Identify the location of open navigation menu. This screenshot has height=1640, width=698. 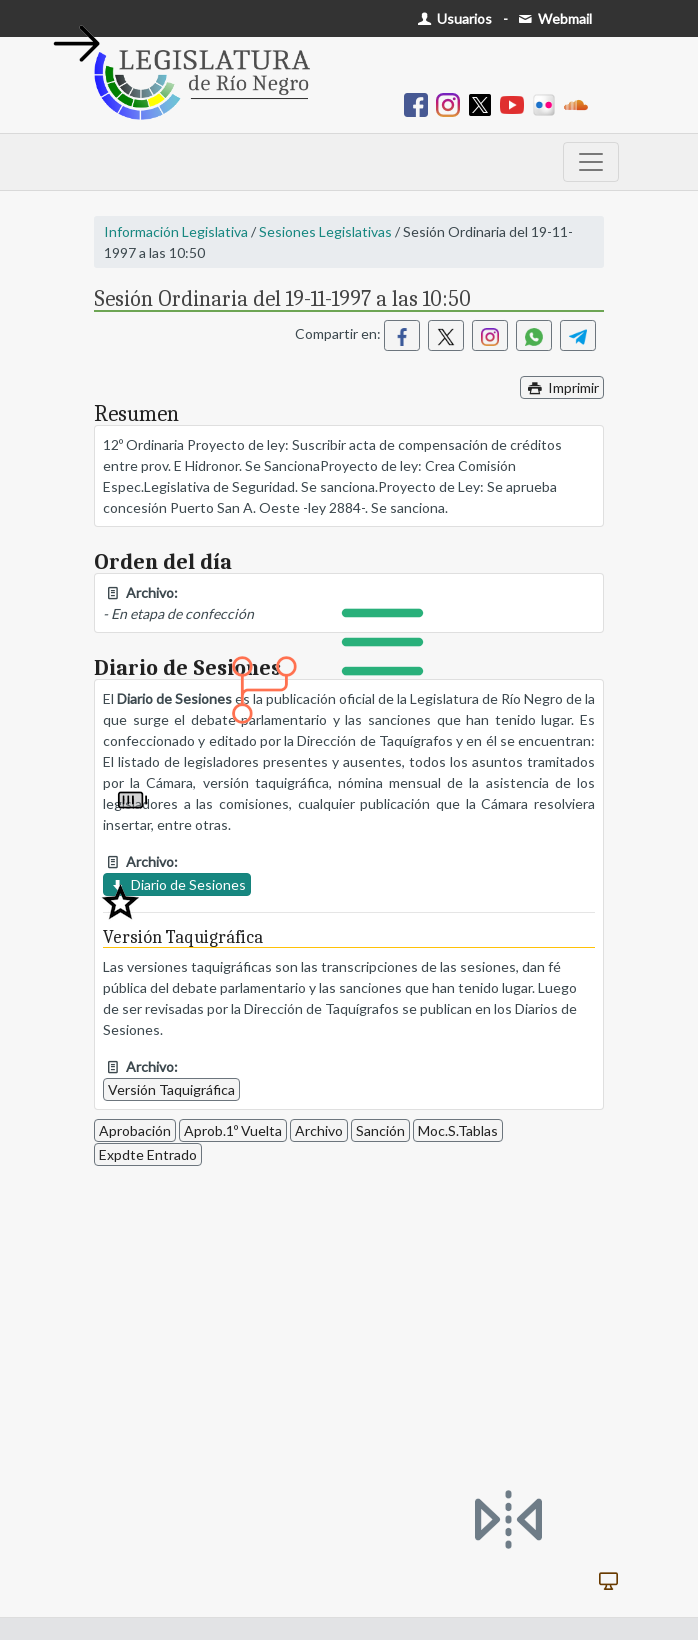
(382, 643).